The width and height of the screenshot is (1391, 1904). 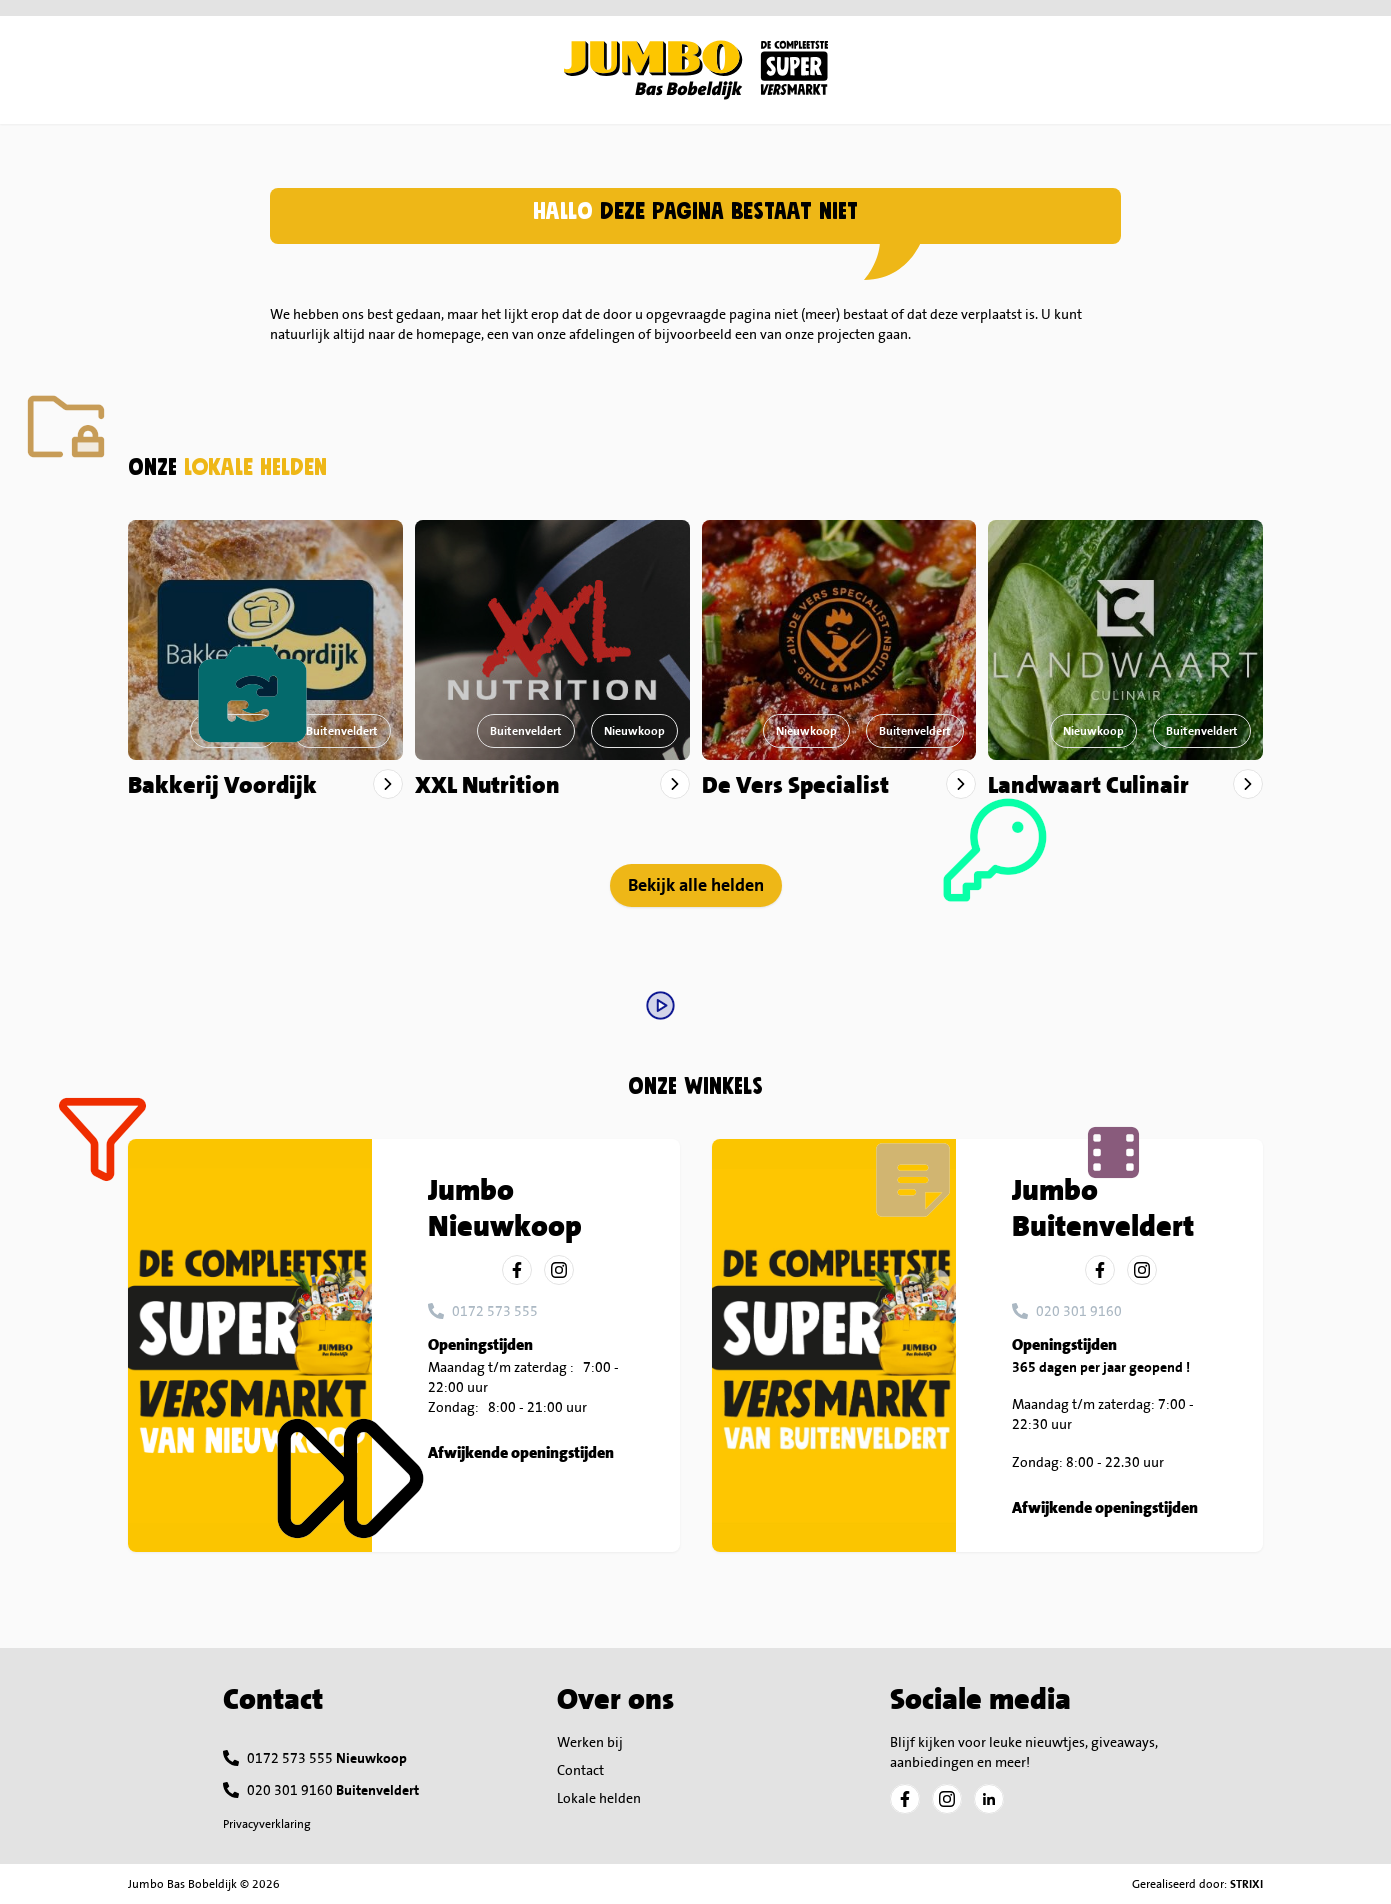 I want to click on play media or video content, so click(x=660, y=1005).